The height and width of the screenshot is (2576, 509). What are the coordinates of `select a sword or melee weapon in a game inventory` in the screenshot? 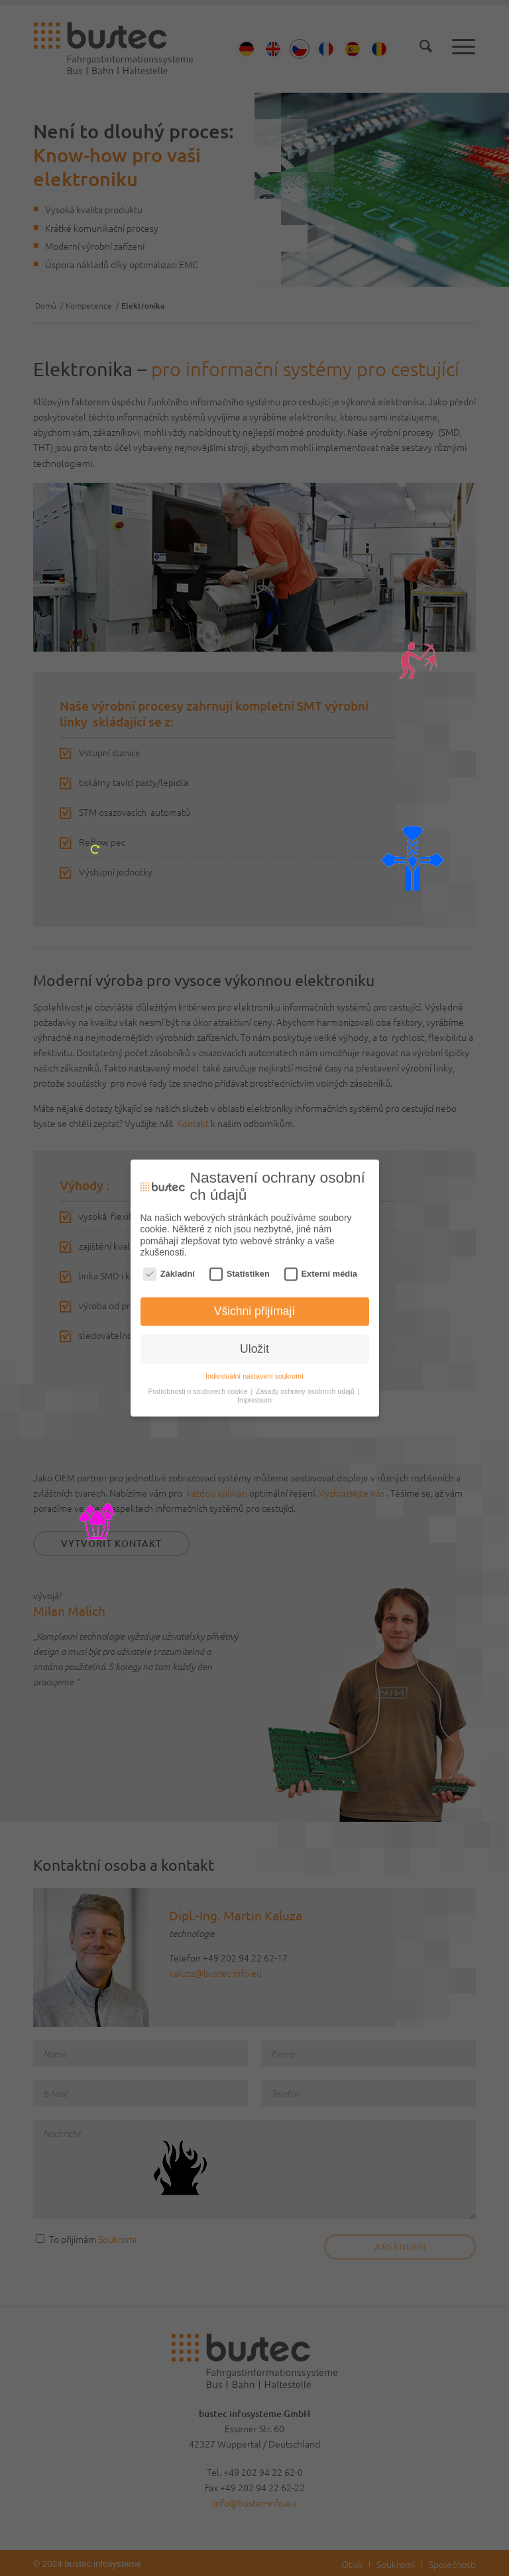 It's located at (412, 858).